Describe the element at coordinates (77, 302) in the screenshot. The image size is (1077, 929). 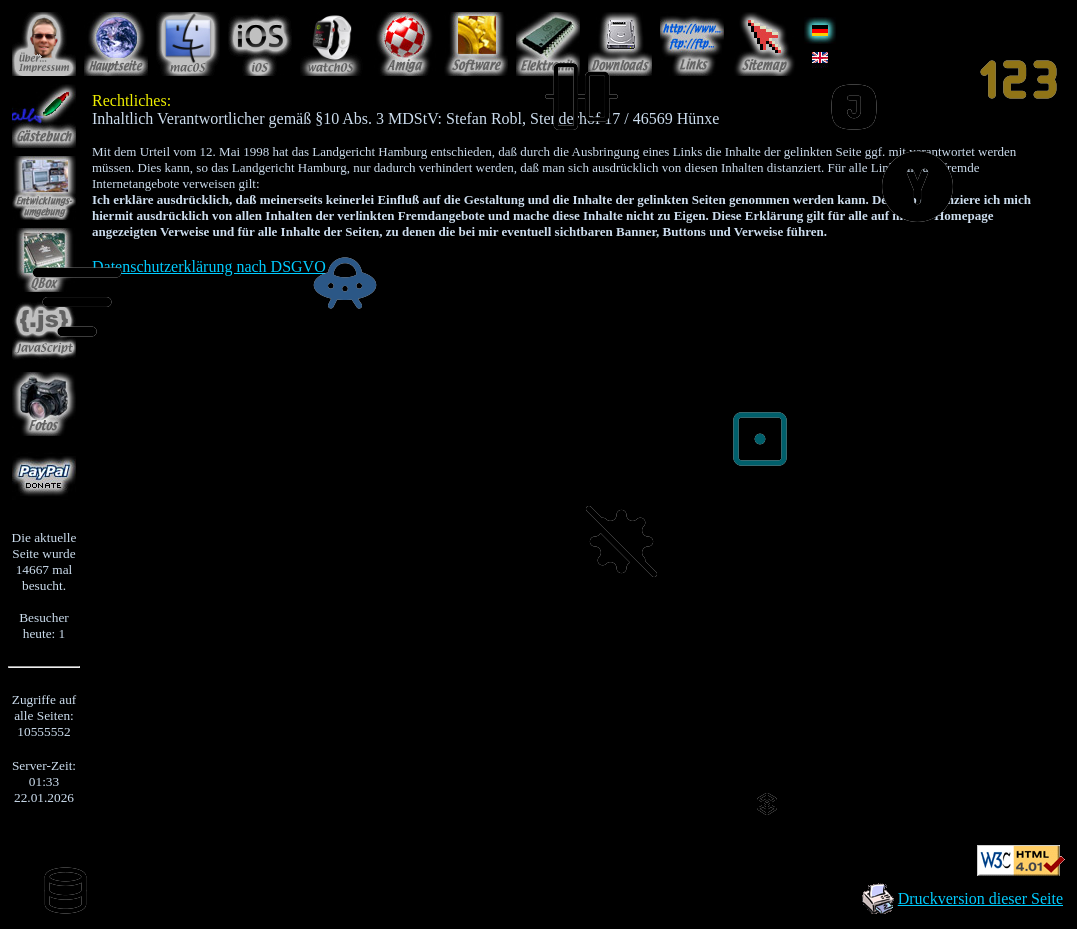
I see `filter list or search results` at that location.